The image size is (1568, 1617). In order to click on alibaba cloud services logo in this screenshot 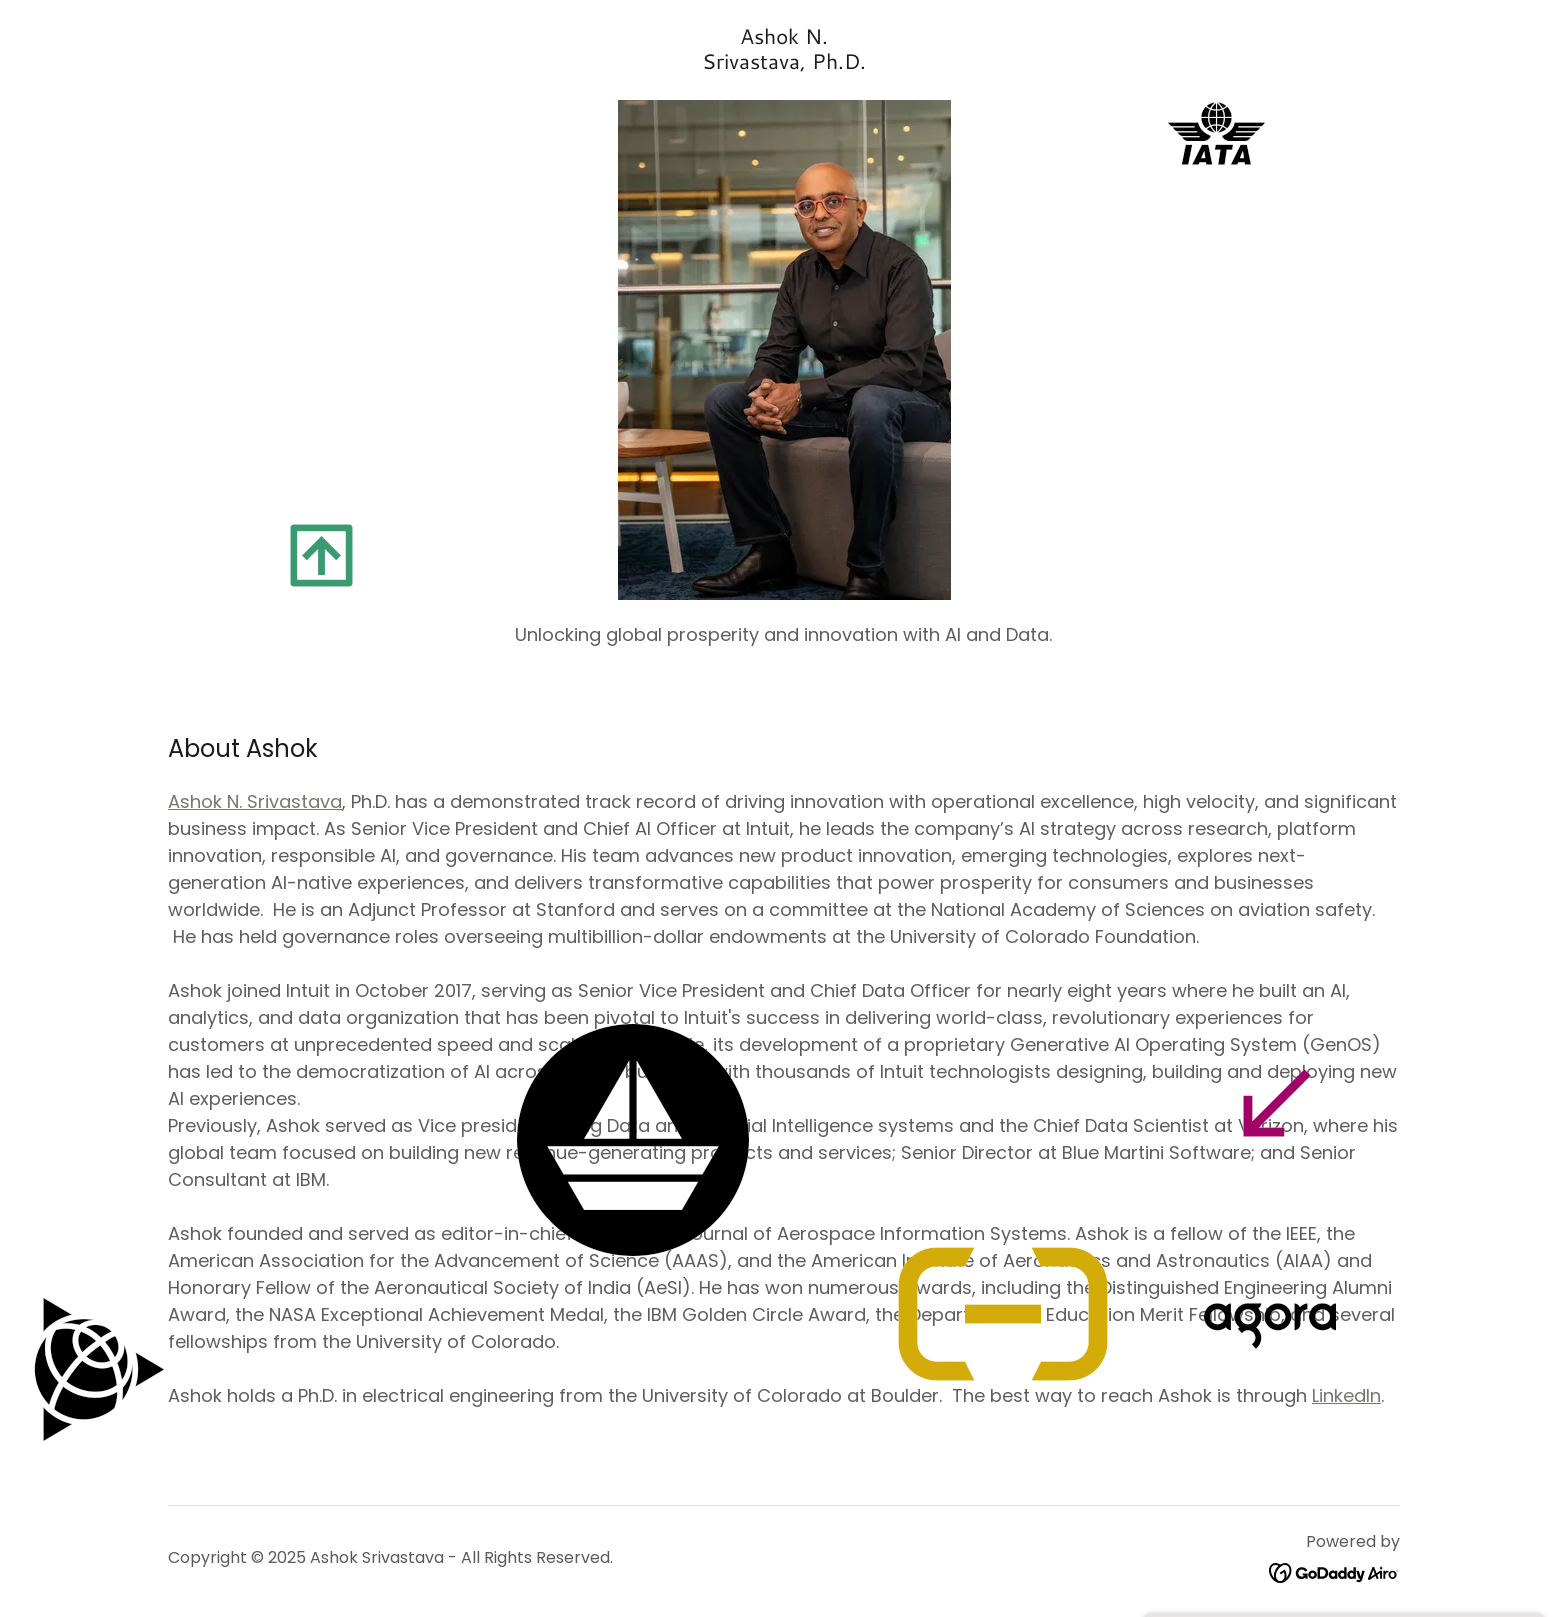, I will do `click(1003, 1314)`.